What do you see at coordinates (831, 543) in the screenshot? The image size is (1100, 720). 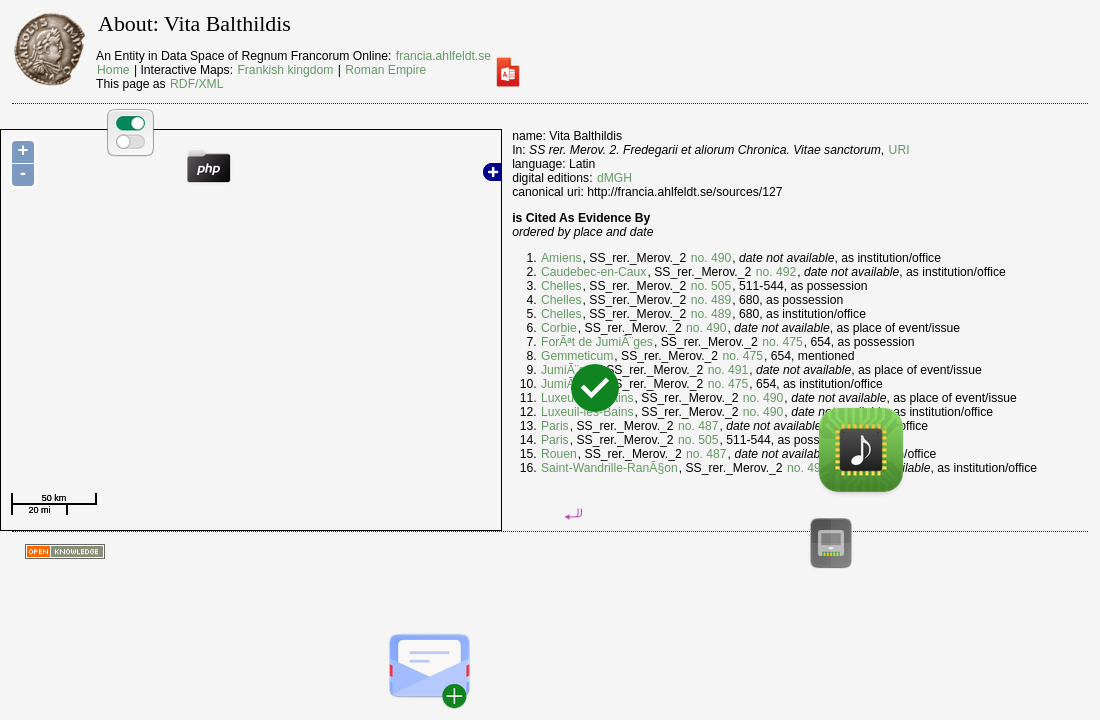 I see `a sega genesis ROM file` at bounding box center [831, 543].